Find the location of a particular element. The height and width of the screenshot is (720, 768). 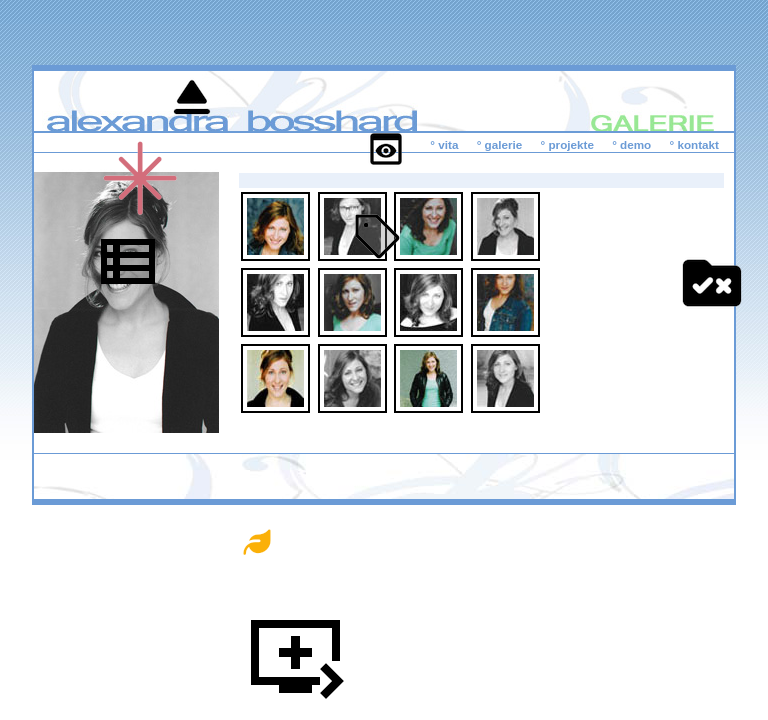

indicates a featured or starred item is located at coordinates (141, 179).